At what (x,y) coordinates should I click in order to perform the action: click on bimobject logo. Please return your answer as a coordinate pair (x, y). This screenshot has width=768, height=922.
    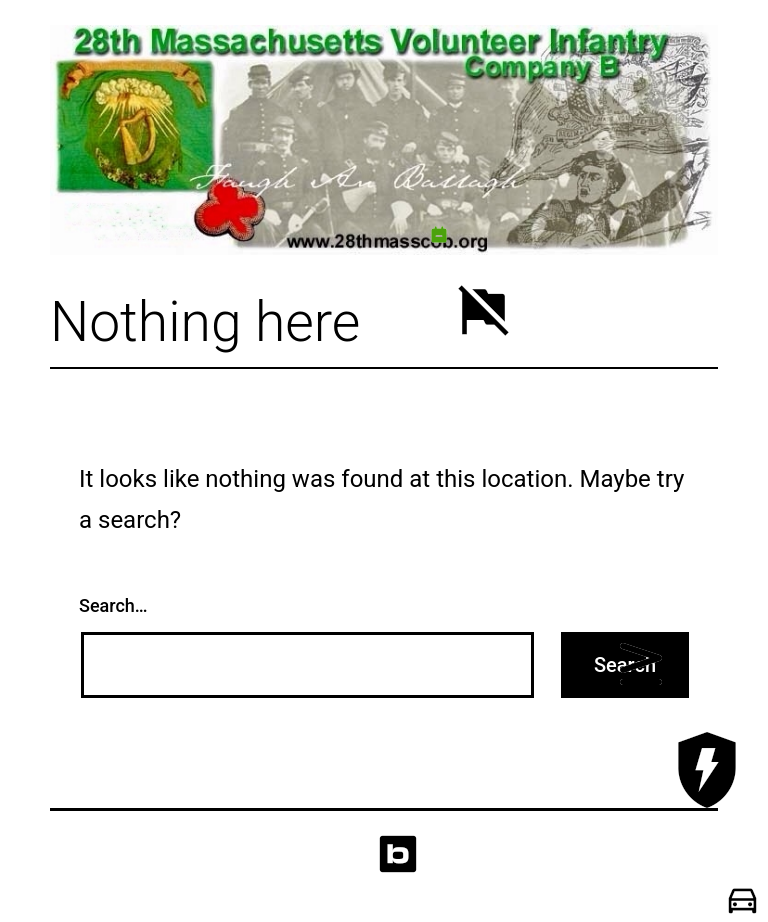
    Looking at the image, I should click on (398, 854).